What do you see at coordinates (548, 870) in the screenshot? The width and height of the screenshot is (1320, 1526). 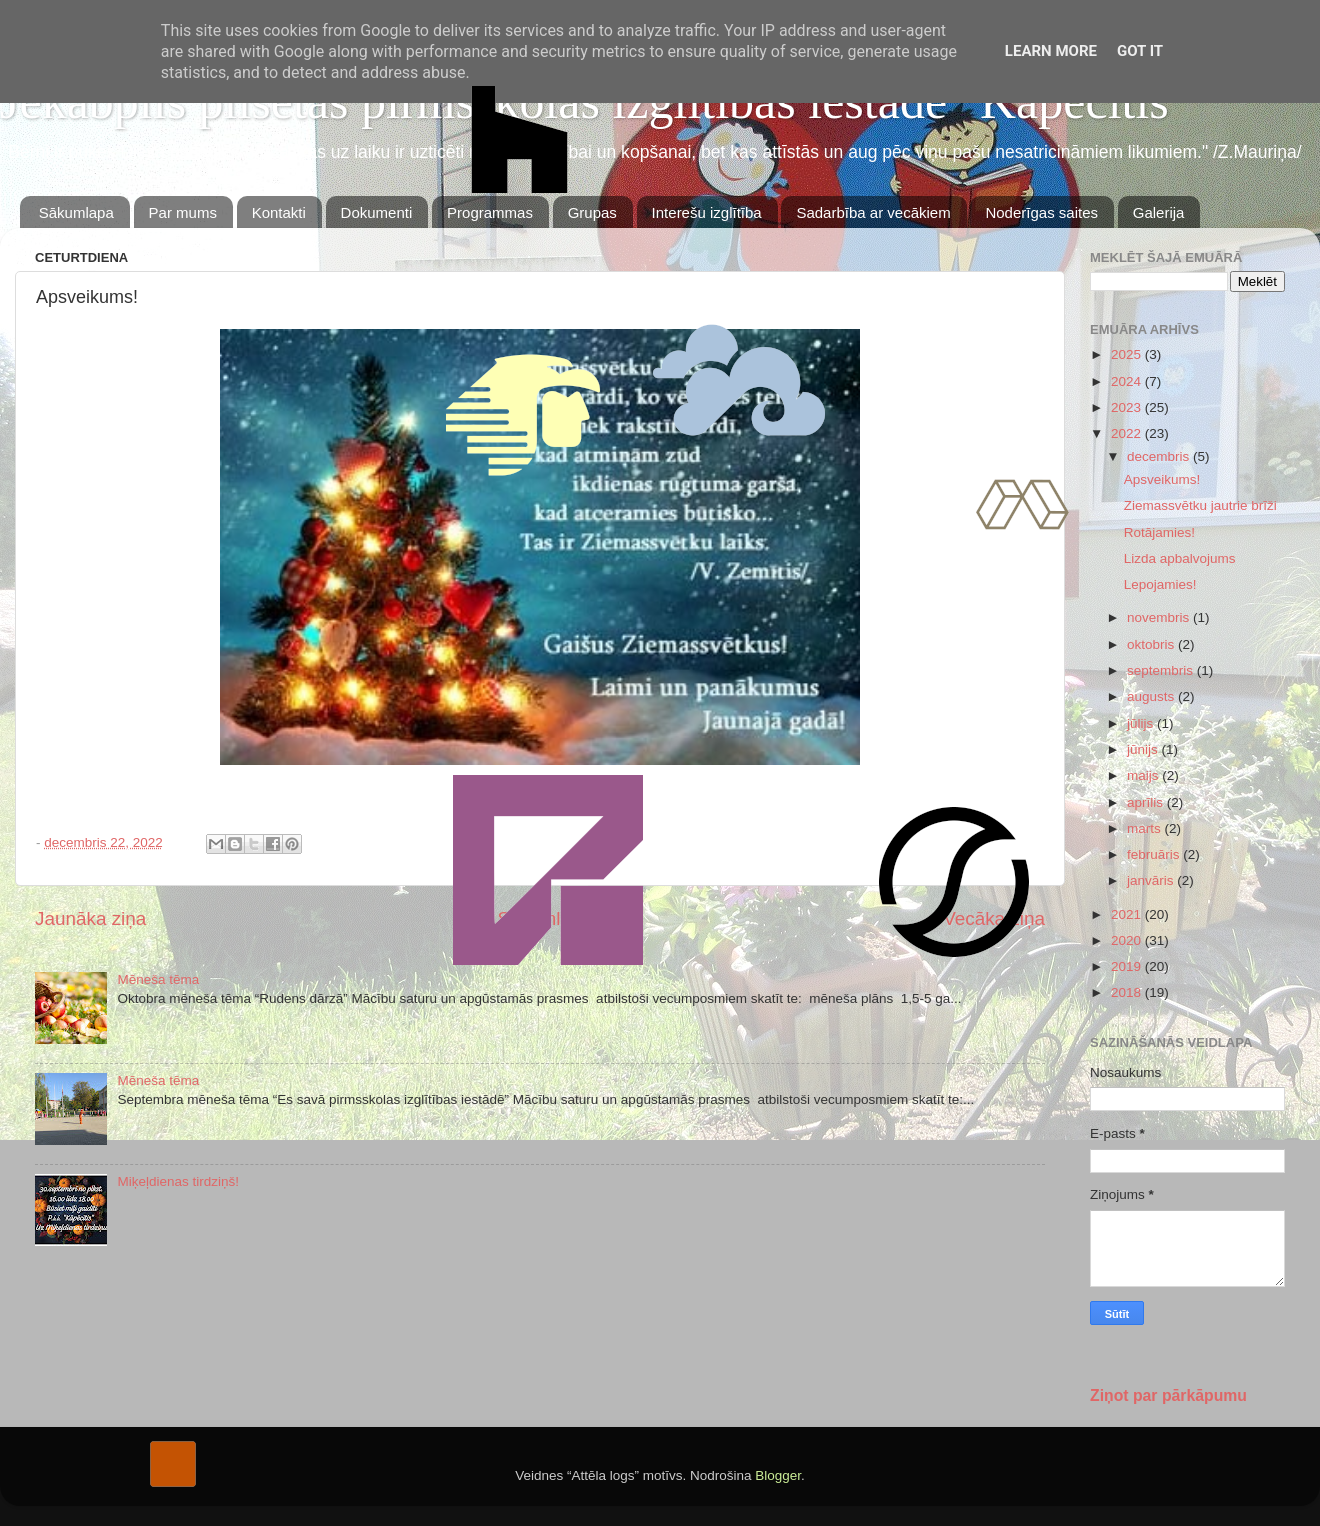 I see `SPDX (Software Package Data Exchange) logo` at bounding box center [548, 870].